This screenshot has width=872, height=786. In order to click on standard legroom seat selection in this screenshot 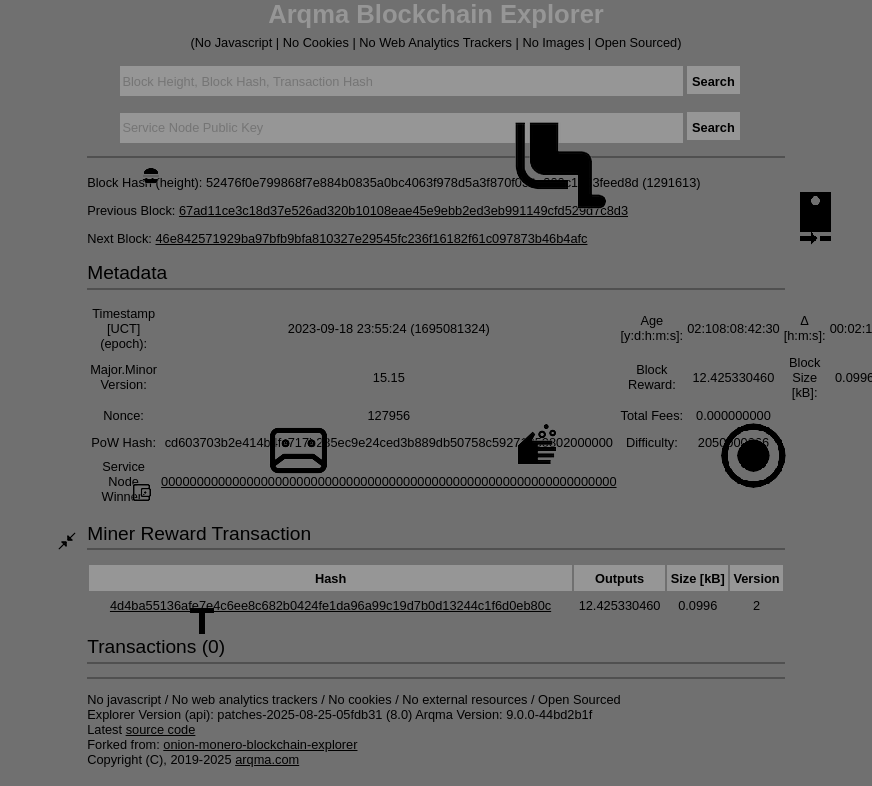, I will do `click(558, 165)`.